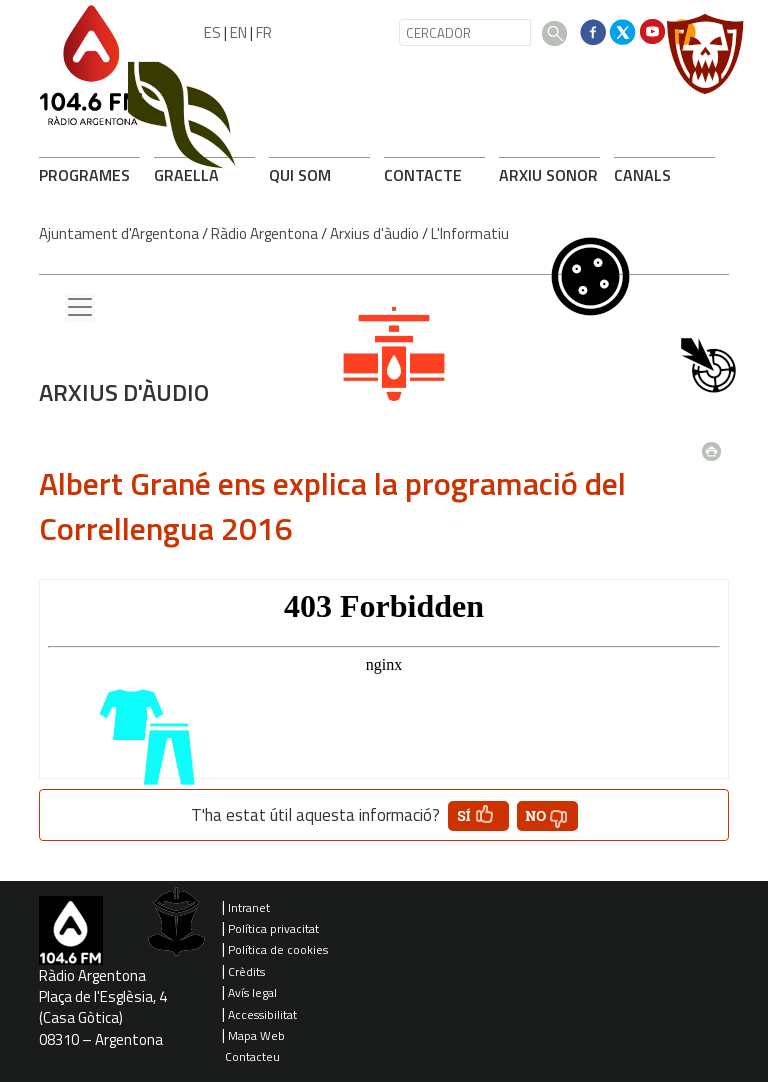 The width and height of the screenshot is (768, 1082). Describe the element at coordinates (708, 365) in the screenshot. I see `aim or target an objective` at that location.